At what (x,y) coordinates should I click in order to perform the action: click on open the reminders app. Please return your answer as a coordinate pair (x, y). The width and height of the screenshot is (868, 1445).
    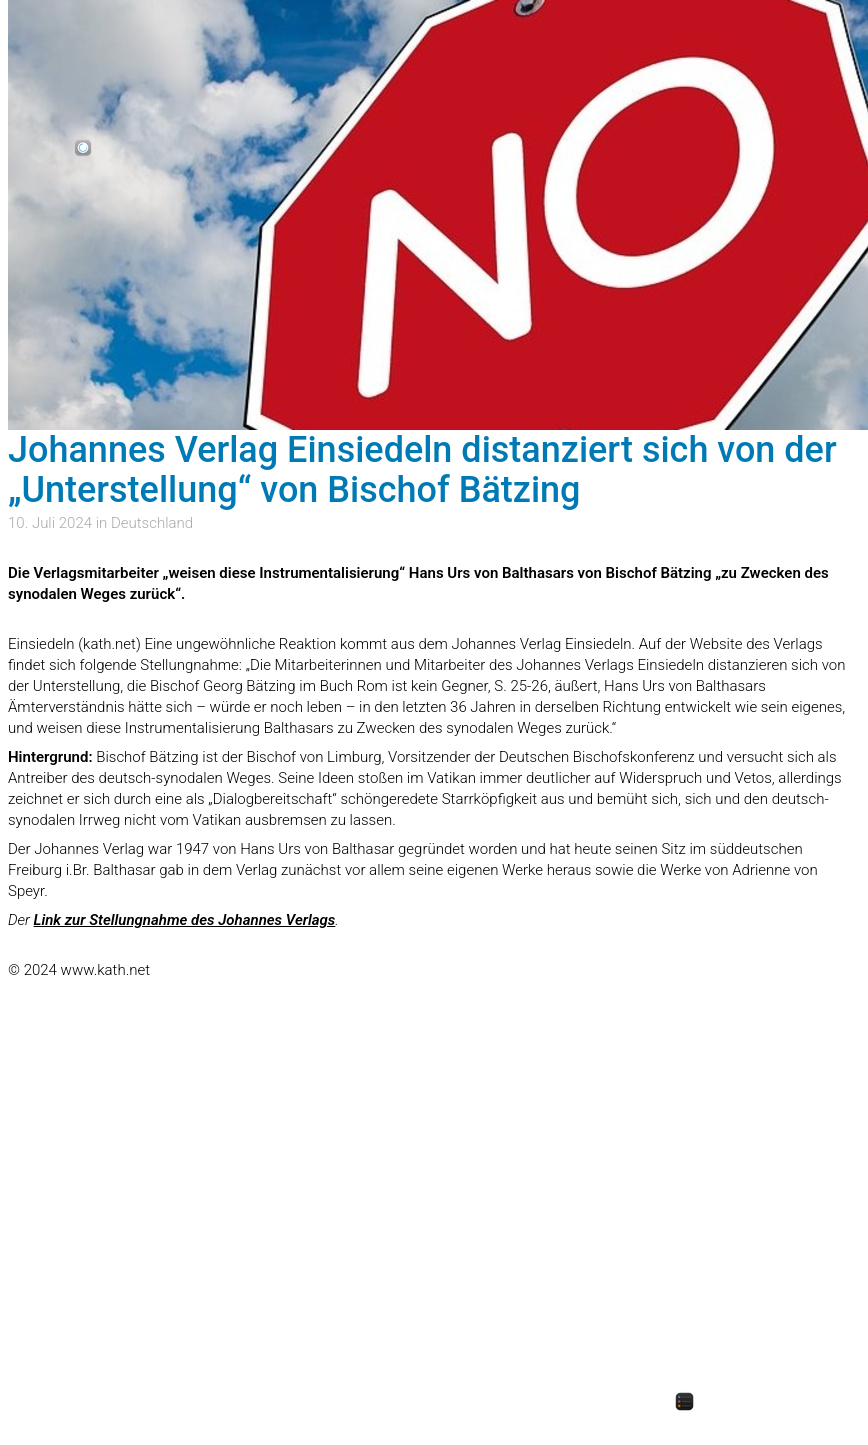
    Looking at the image, I should click on (684, 1401).